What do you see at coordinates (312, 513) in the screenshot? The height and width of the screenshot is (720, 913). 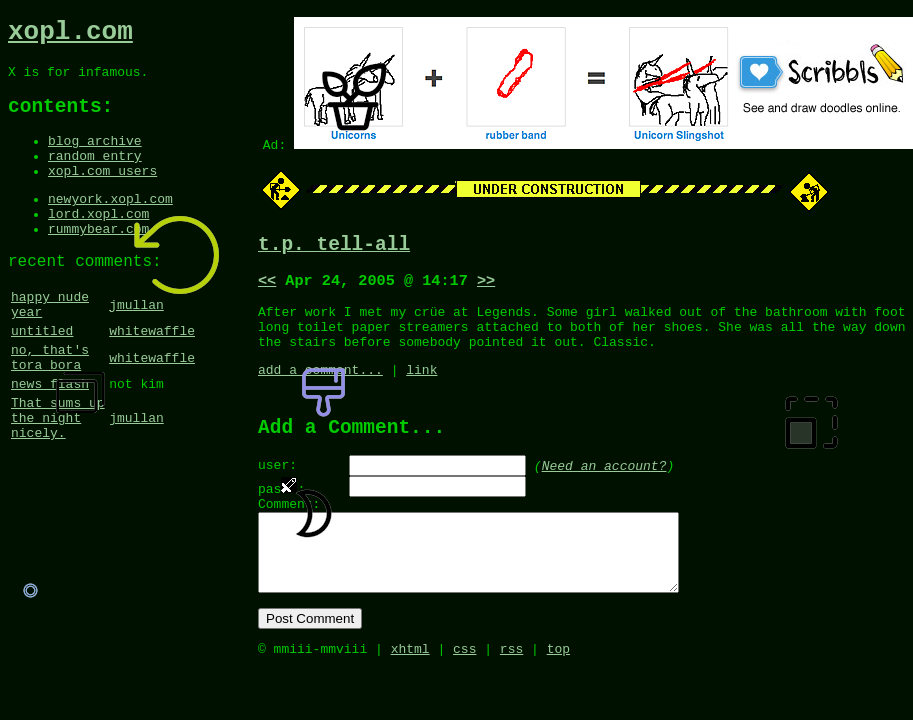 I see `toggle dark mode or night theme` at bounding box center [312, 513].